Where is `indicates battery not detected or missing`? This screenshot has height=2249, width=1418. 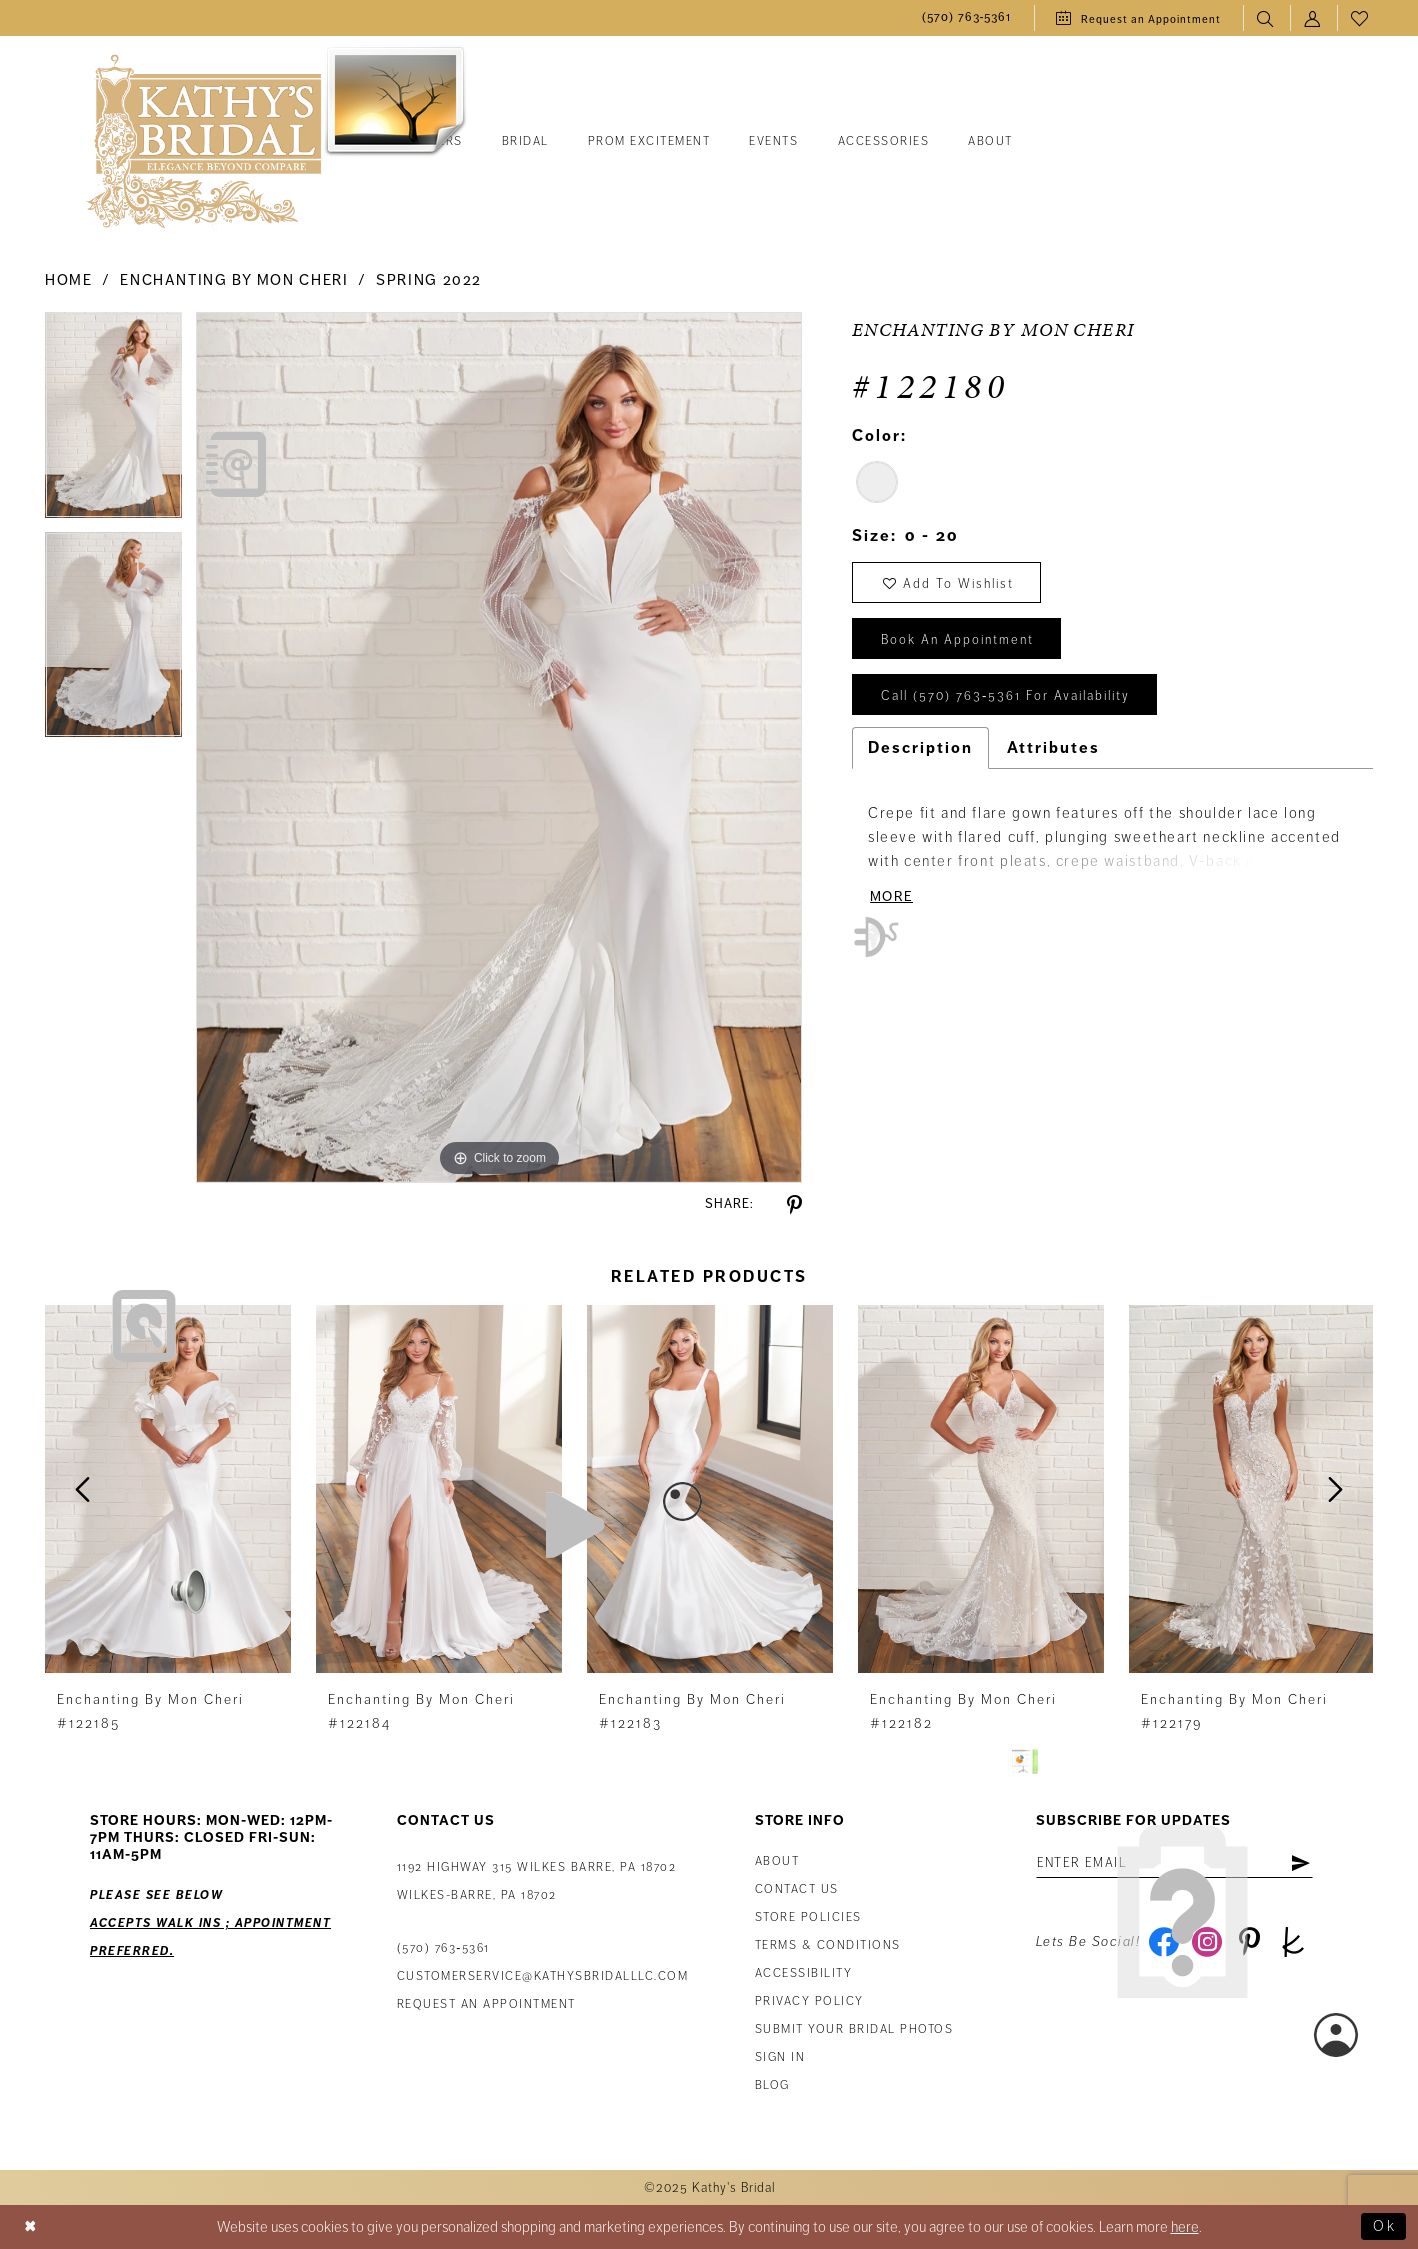 indicates battery not detected or missing is located at coordinates (1182, 1911).